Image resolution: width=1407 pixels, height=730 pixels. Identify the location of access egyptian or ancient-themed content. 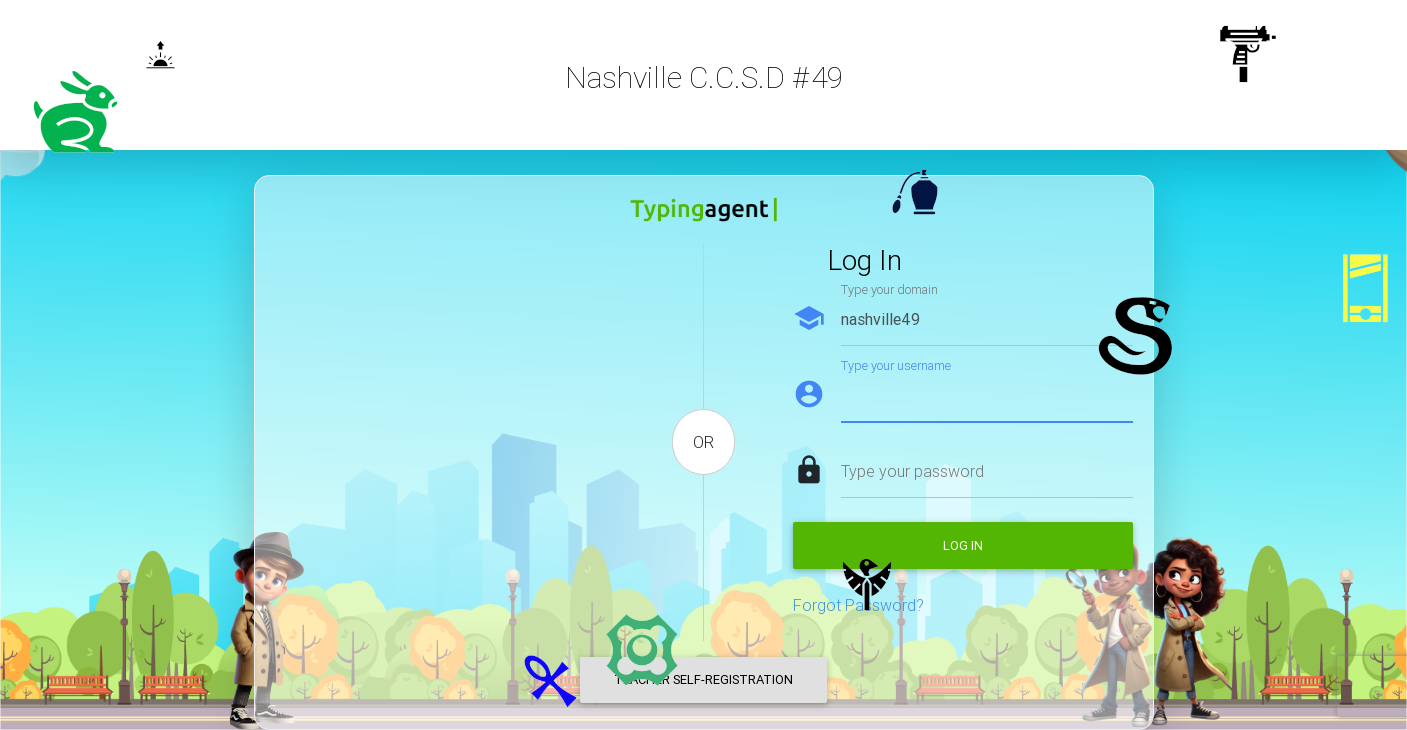
(550, 681).